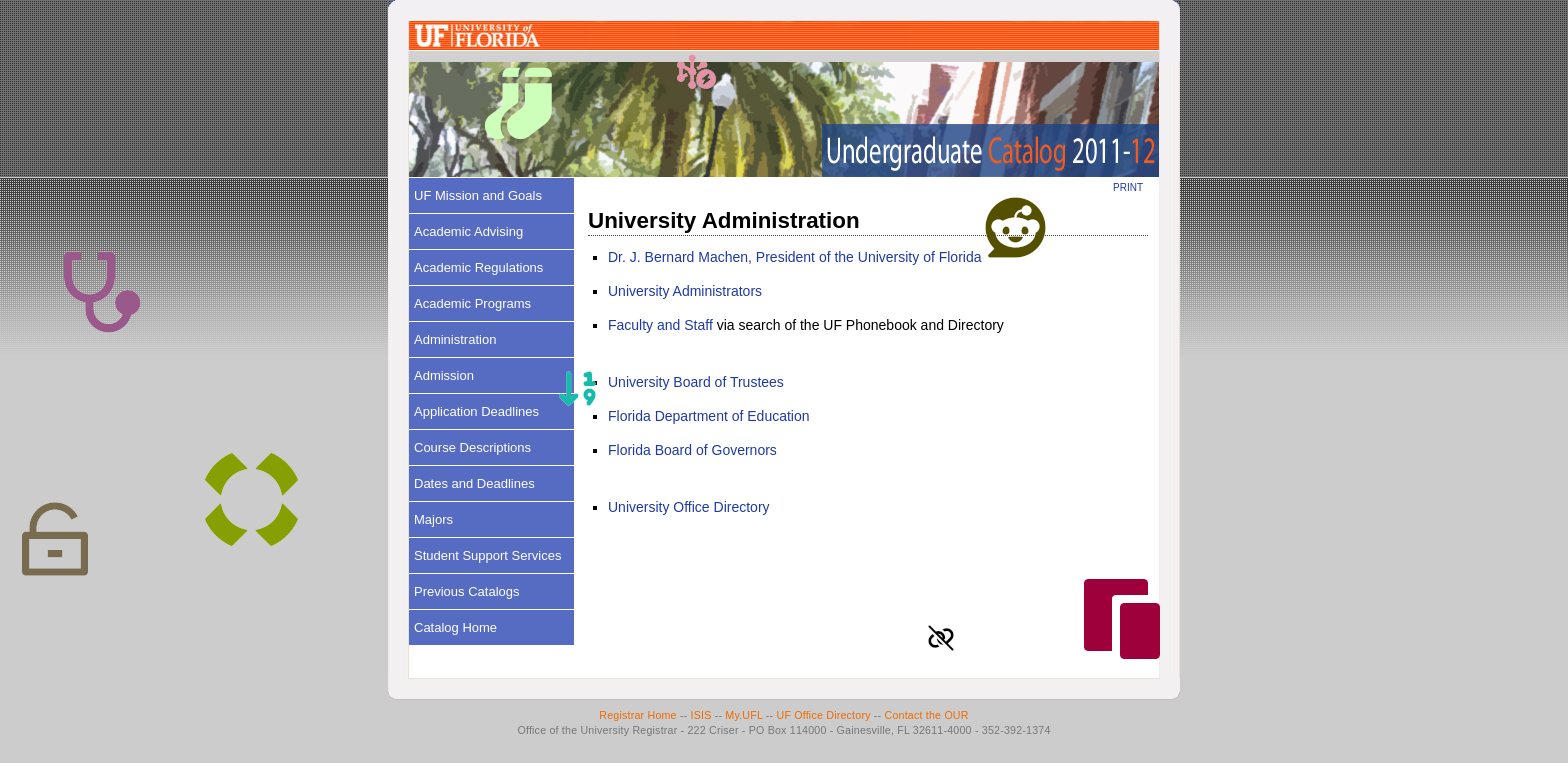  I want to click on open the Reddit app, so click(1015, 227).